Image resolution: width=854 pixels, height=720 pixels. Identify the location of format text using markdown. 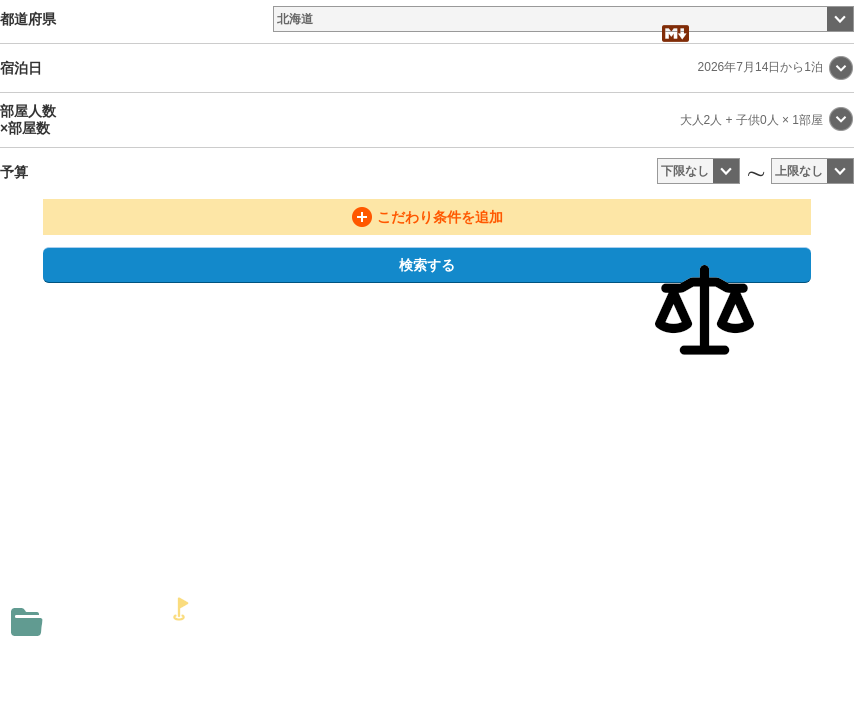
(675, 33).